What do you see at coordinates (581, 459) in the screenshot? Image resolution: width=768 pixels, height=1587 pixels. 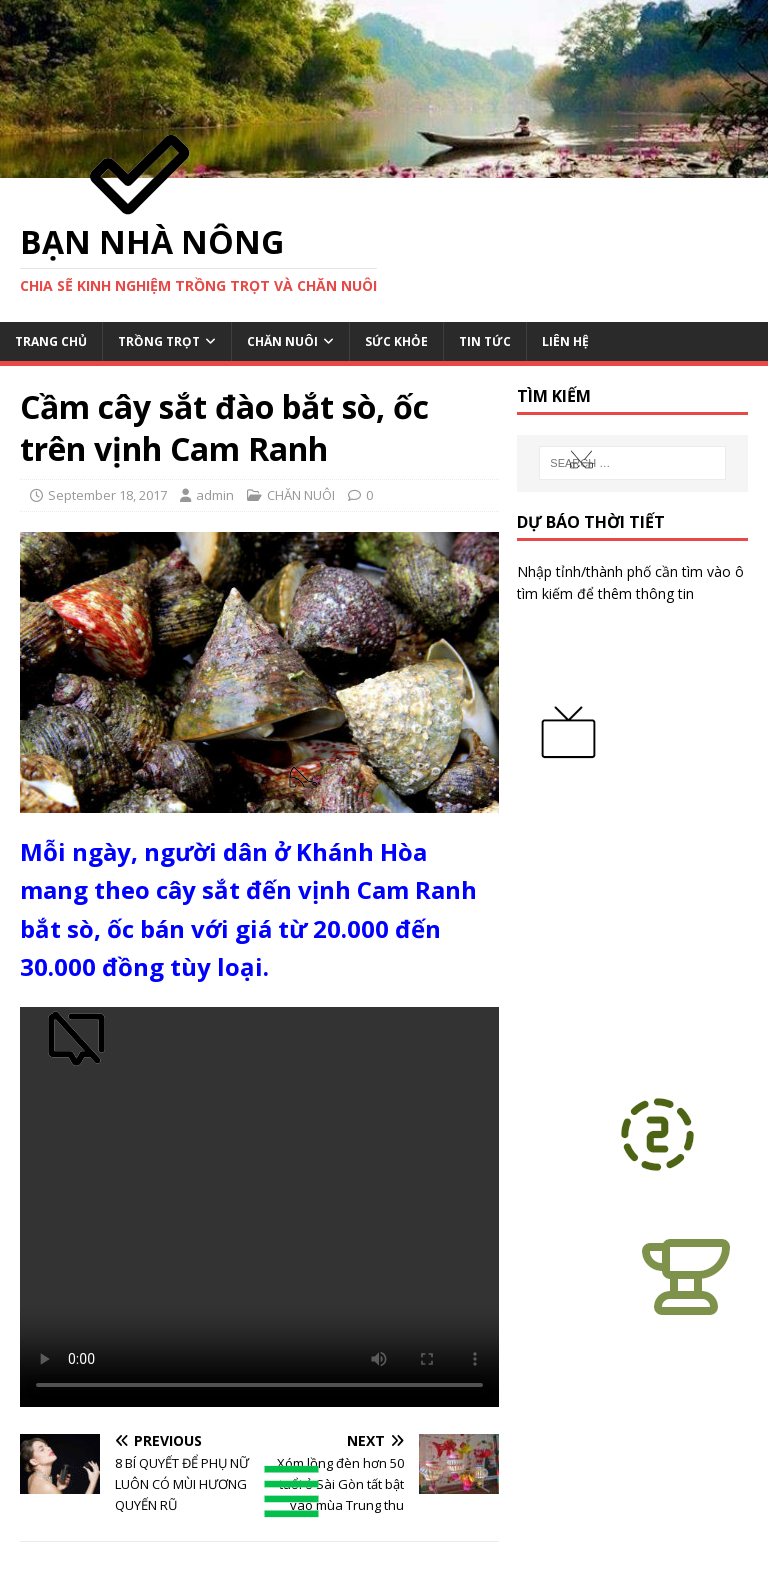 I see `view hockey scores or game updates` at bounding box center [581, 459].